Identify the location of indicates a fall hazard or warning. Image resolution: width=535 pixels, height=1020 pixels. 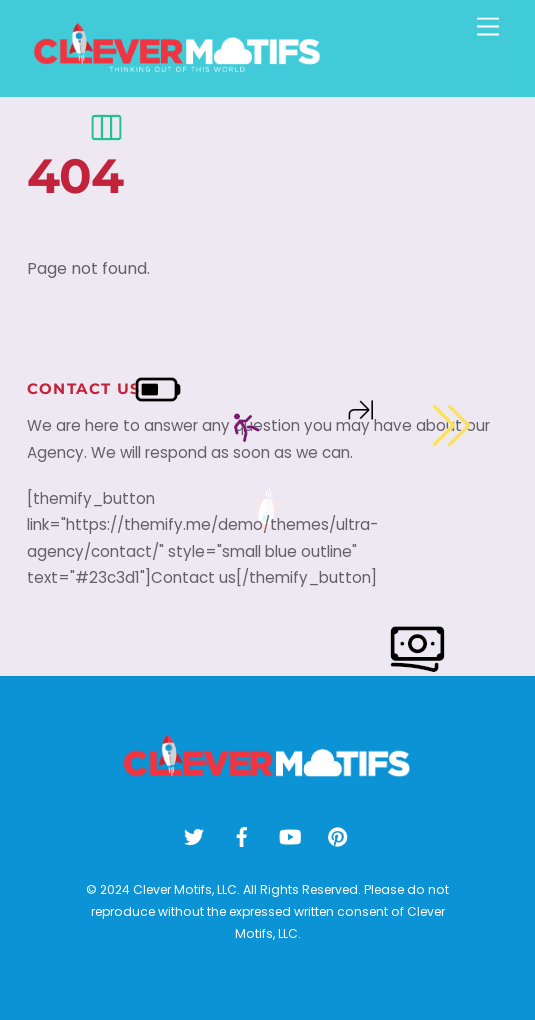
(246, 427).